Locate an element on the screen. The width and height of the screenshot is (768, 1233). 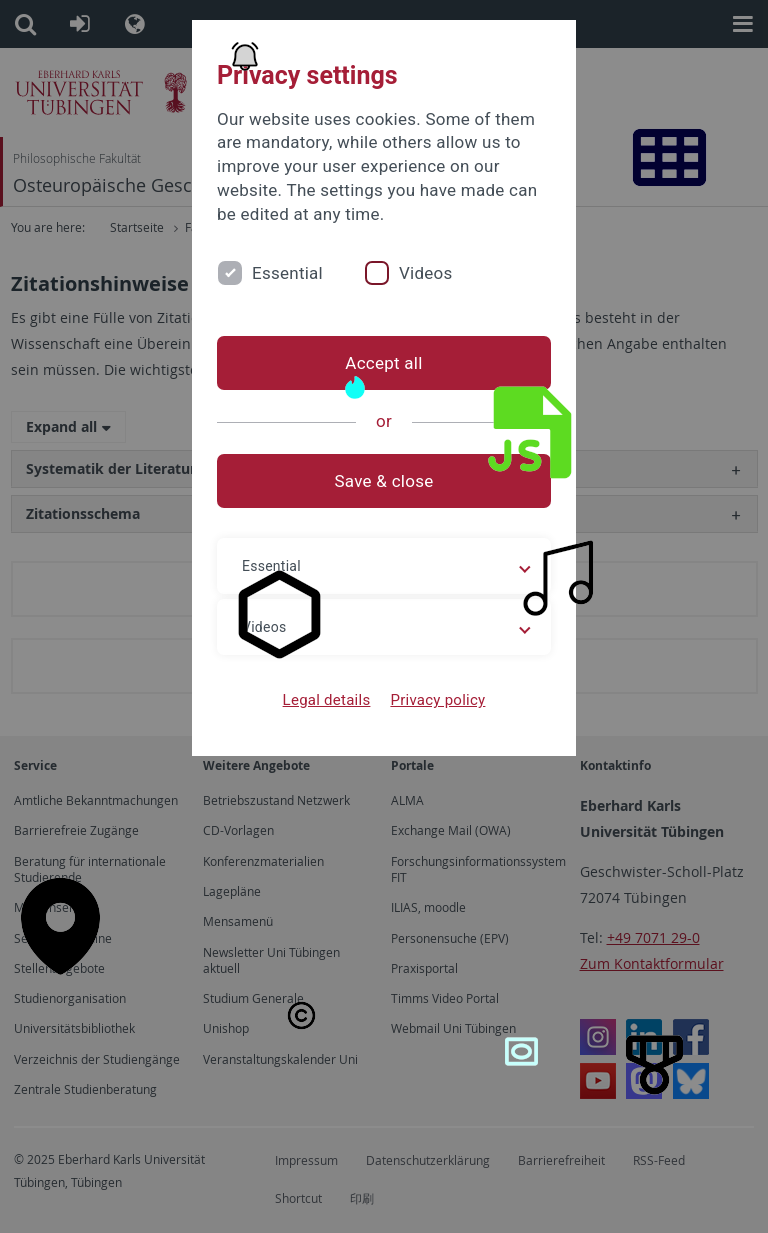
open tinder dating app is located at coordinates (355, 388).